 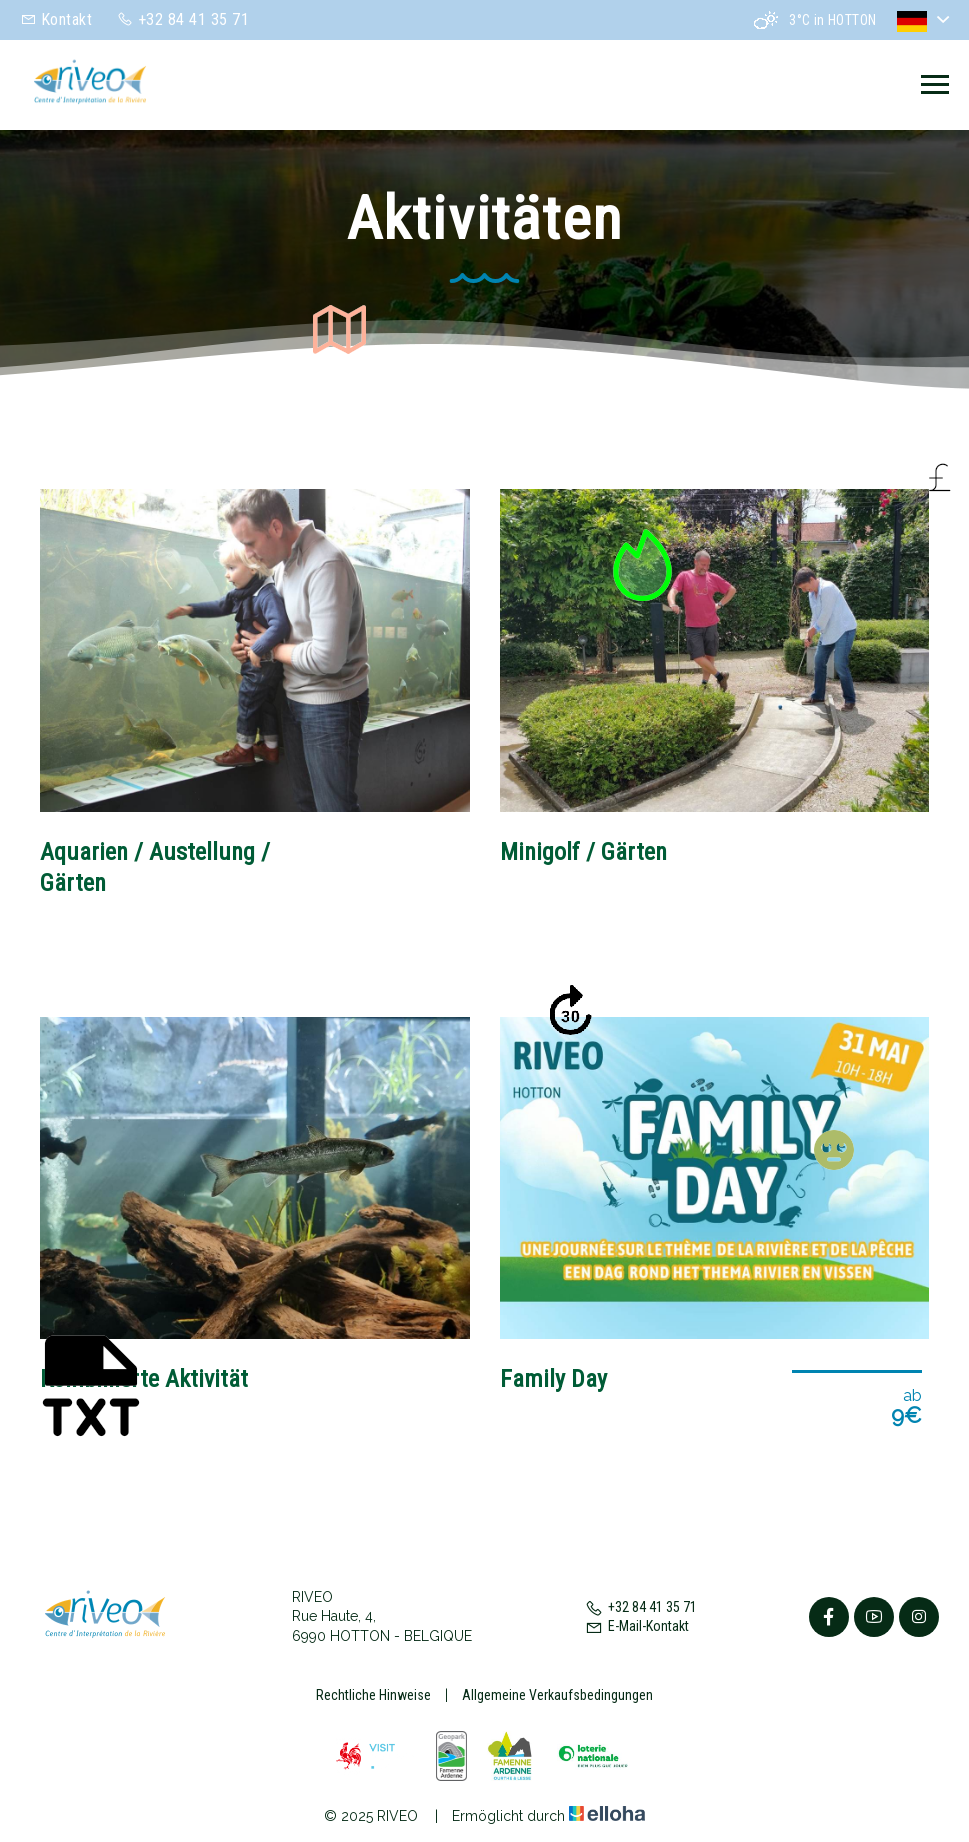 What do you see at coordinates (941, 478) in the screenshot?
I see `view prices in british pounds` at bounding box center [941, 478].